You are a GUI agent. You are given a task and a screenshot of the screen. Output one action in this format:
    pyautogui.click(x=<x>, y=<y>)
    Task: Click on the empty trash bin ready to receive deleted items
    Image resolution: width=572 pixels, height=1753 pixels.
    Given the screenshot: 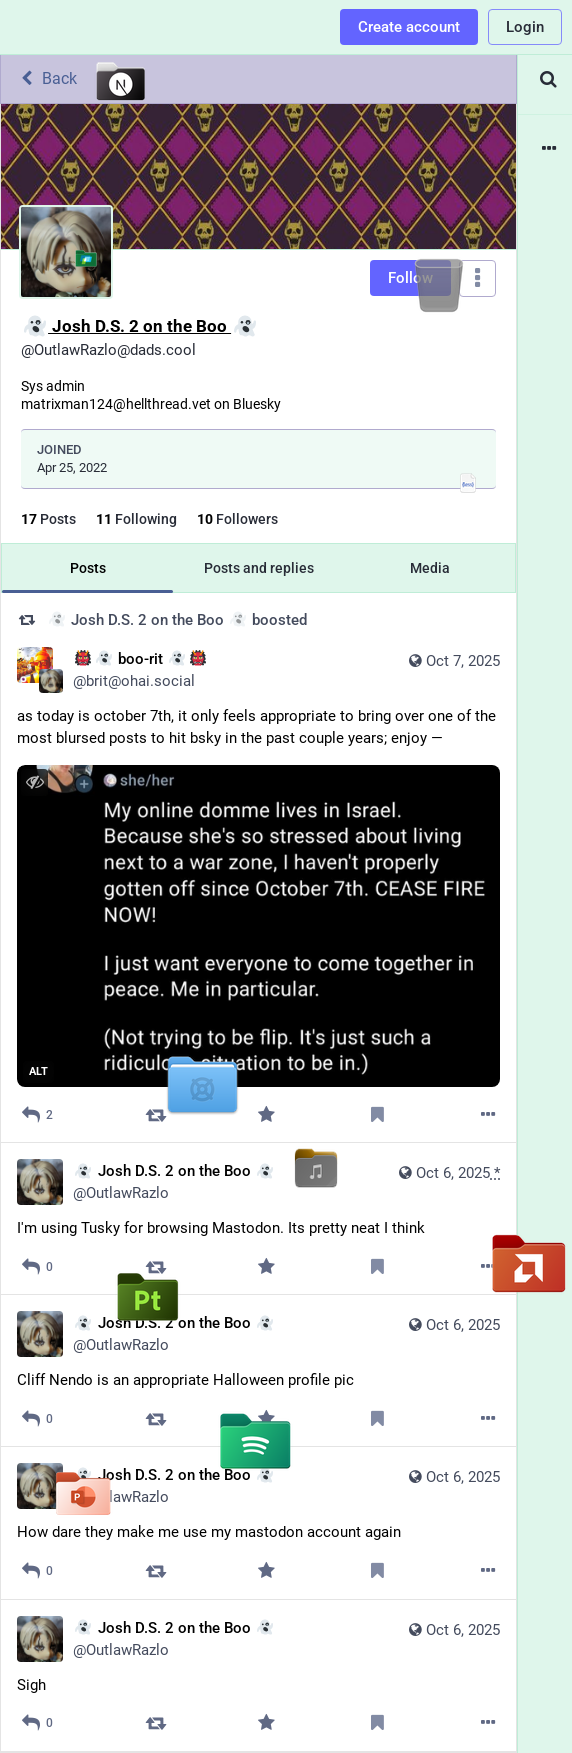 What is the action you would take?
    pyautogui.click(x=439, y=285)
    